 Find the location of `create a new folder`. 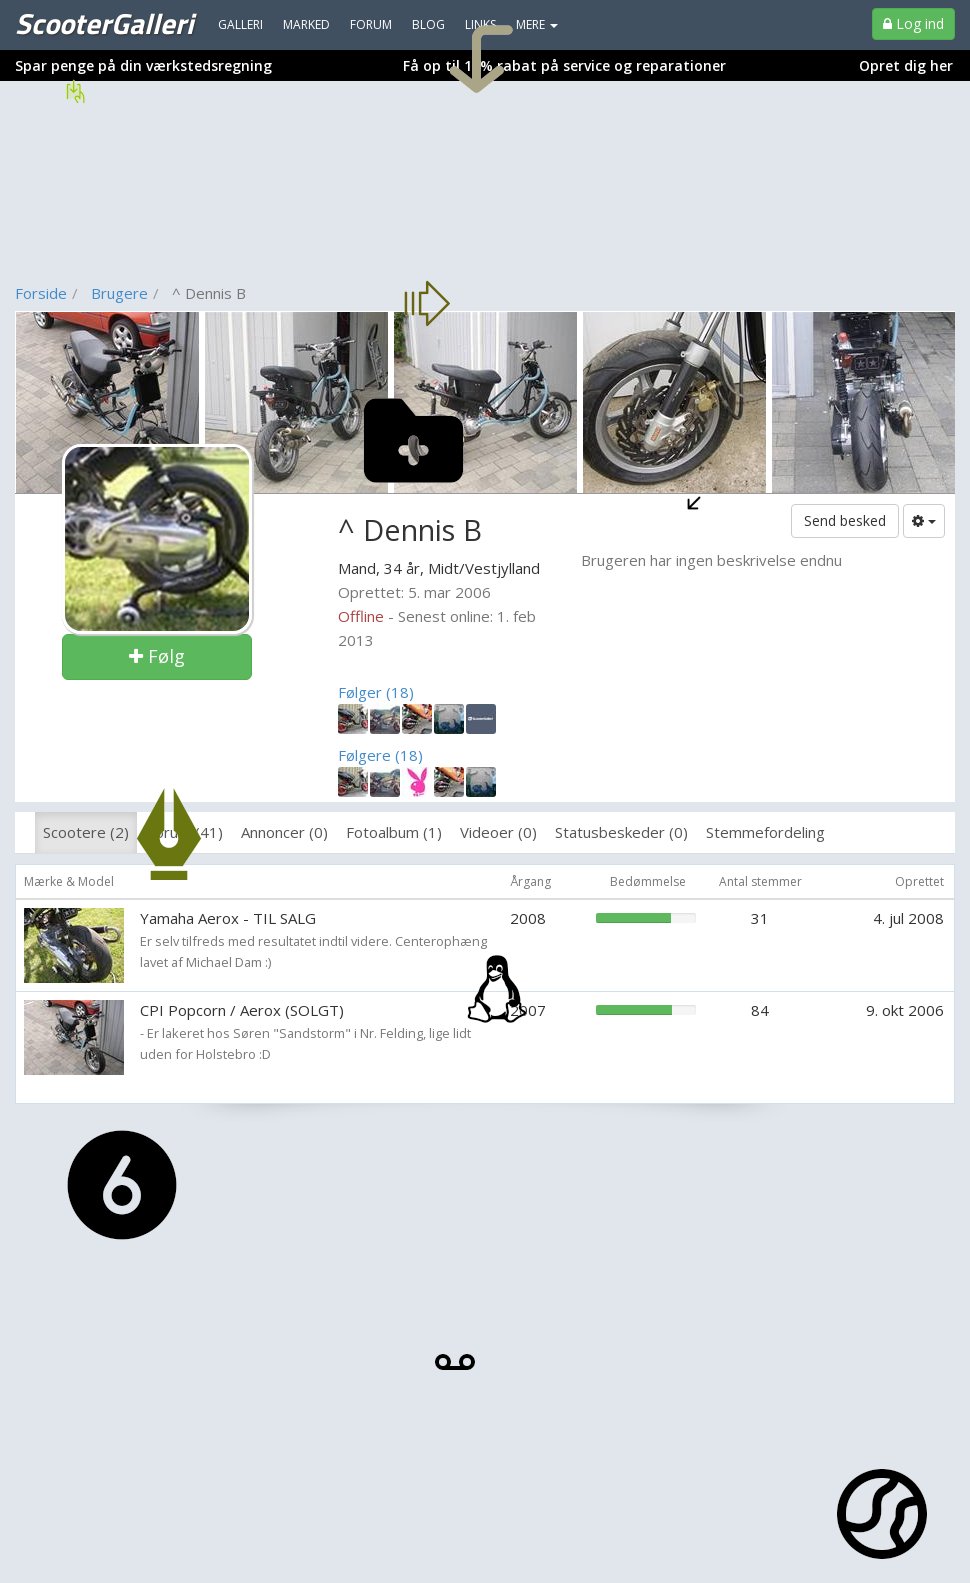

create a new folder is located at coordinates (413, 440).